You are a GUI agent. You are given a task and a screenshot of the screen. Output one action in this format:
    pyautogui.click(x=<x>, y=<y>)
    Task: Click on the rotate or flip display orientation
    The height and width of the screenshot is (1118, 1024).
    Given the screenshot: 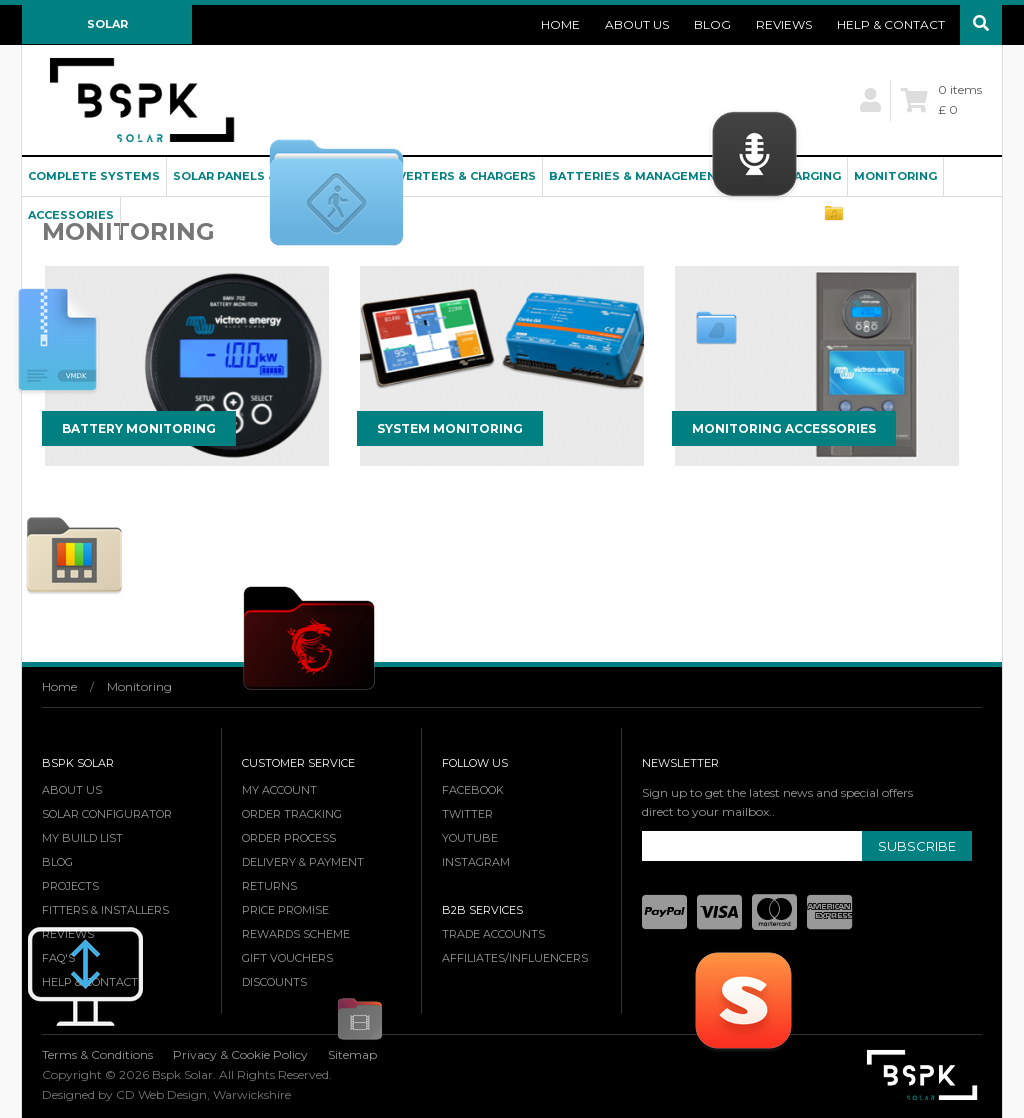 What is the action you would take?
    pyautogui.click(x=85, y=976)
    